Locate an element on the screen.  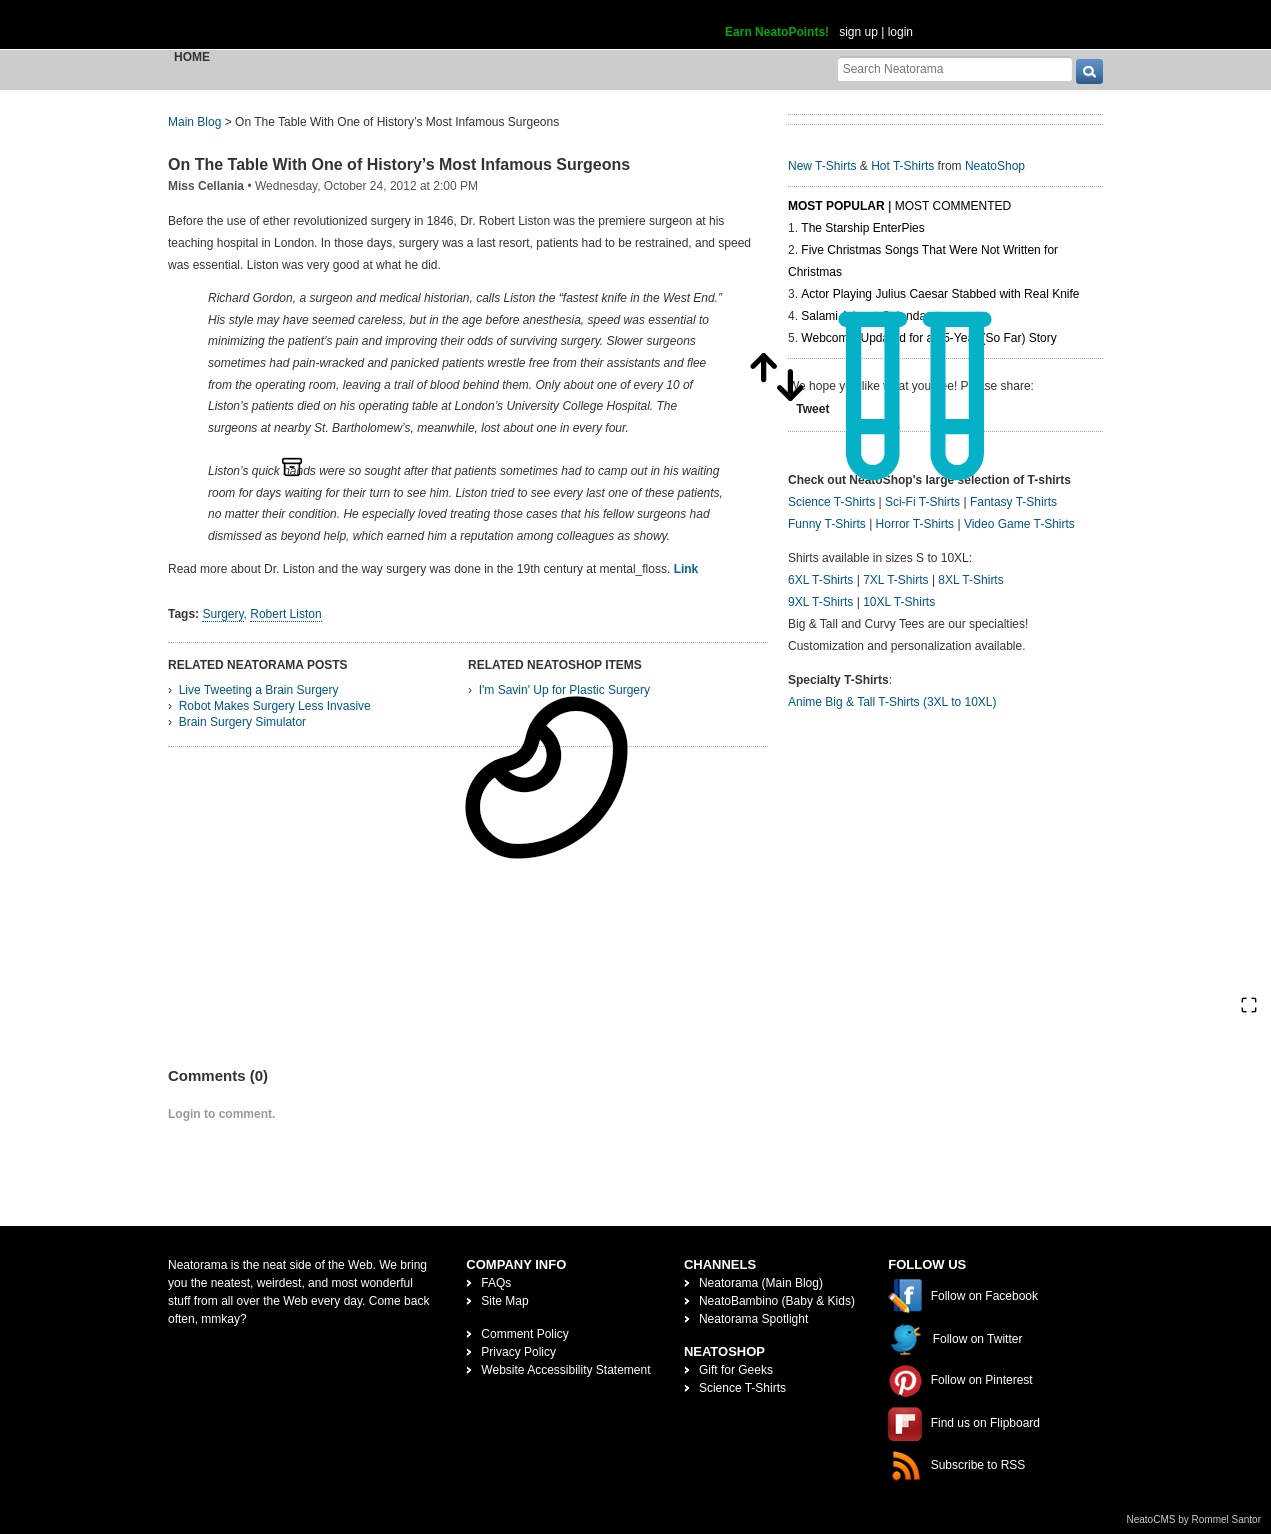
indicates bean or legume ingredient is located at coordinates (546, 777).